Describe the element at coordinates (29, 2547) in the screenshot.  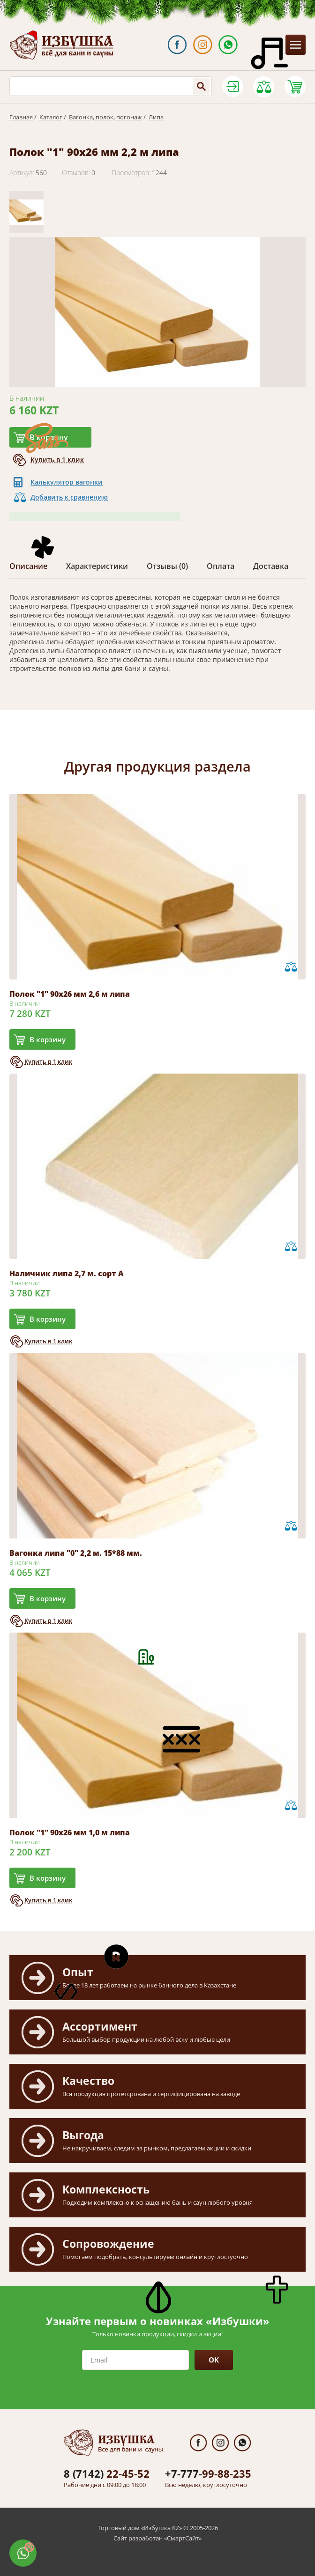
I see `indicates a no smoking zone or policy` at that location.